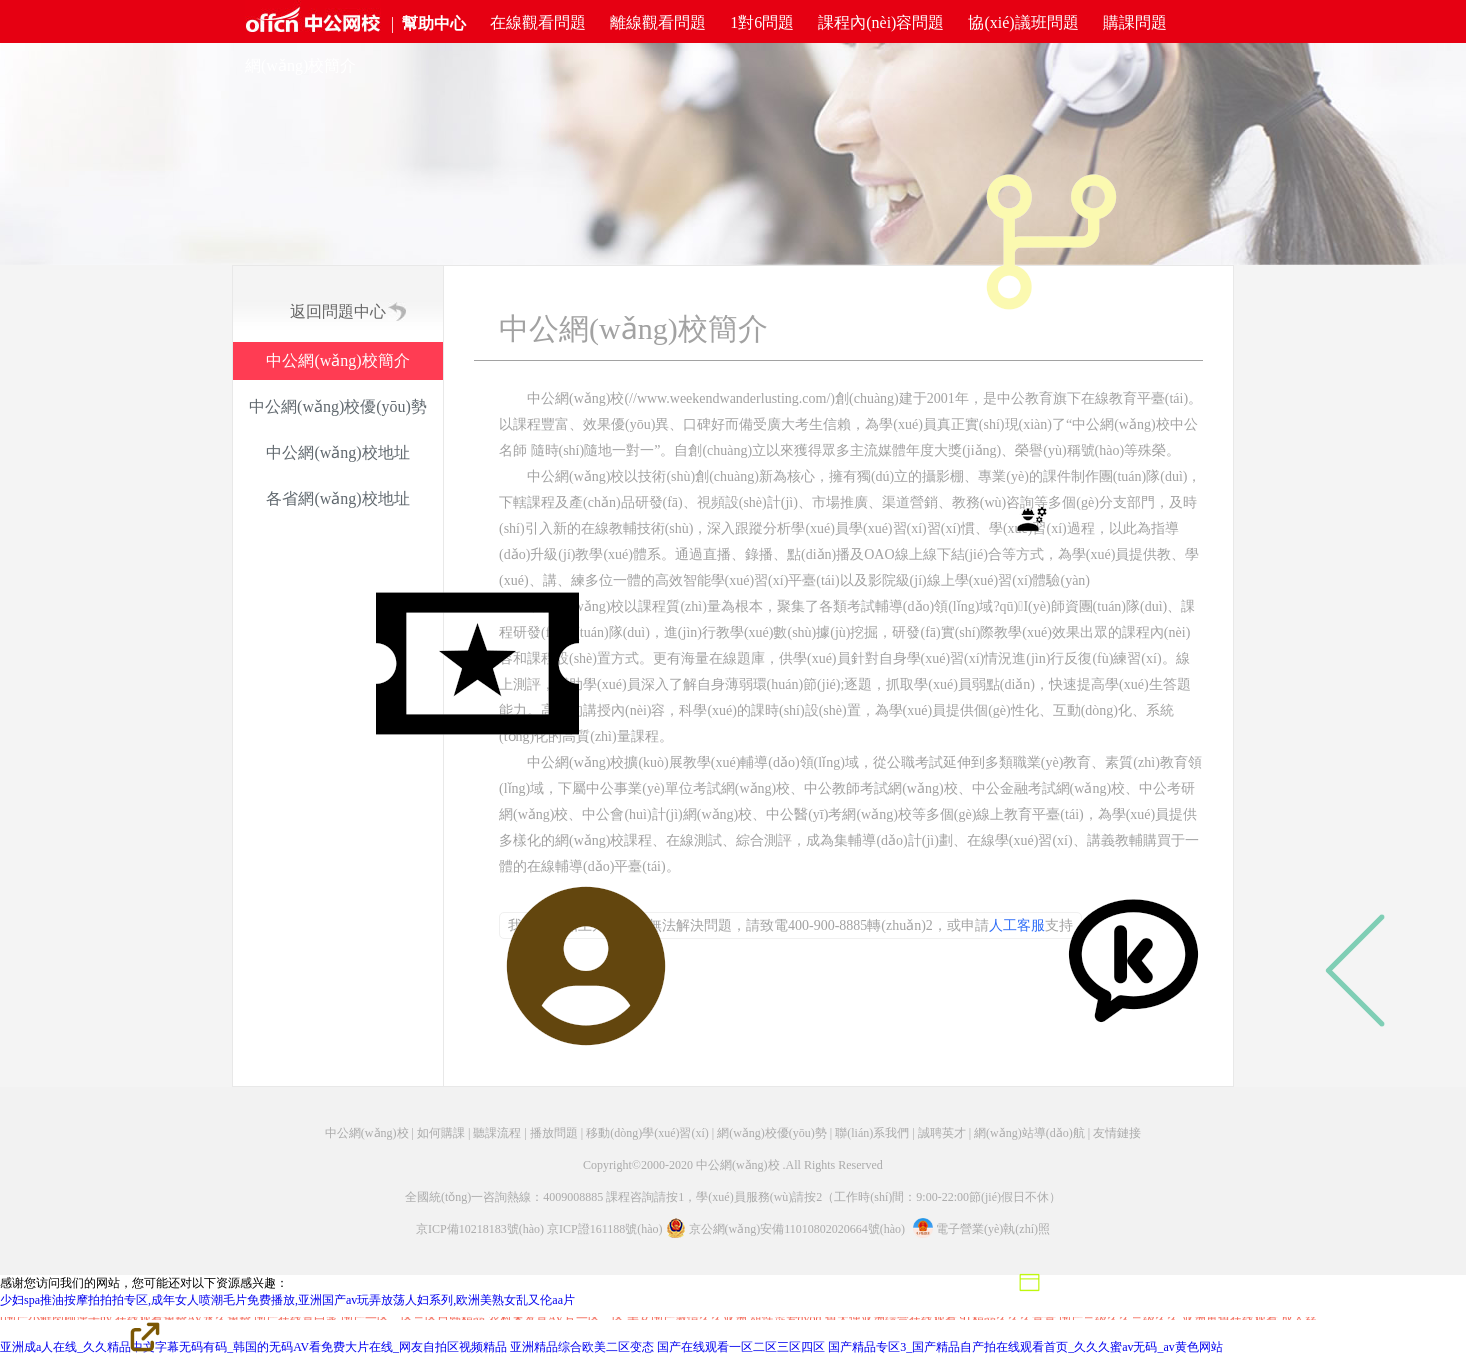  What do you see at coordinates (1360, 970) in the screenshot?
I see `go back to the previous screen` at bounding box center [1360, 970].